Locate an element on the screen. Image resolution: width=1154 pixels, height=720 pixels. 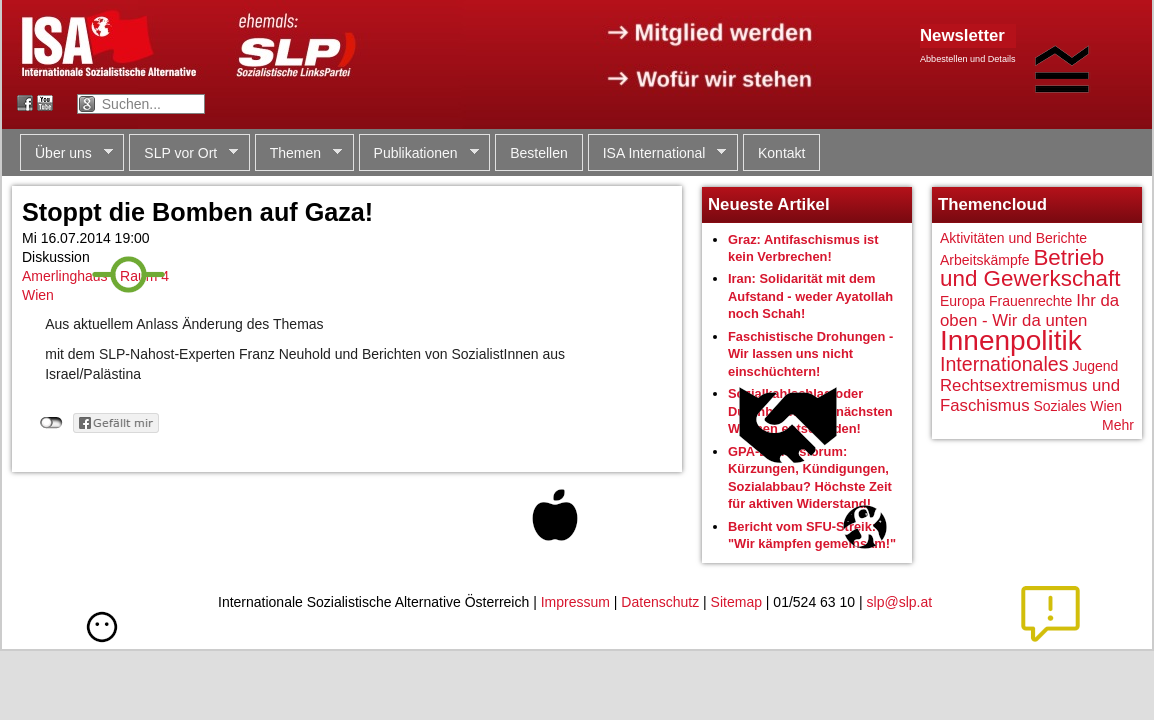
report an issue or problem is located at coordinates (1050, 612).